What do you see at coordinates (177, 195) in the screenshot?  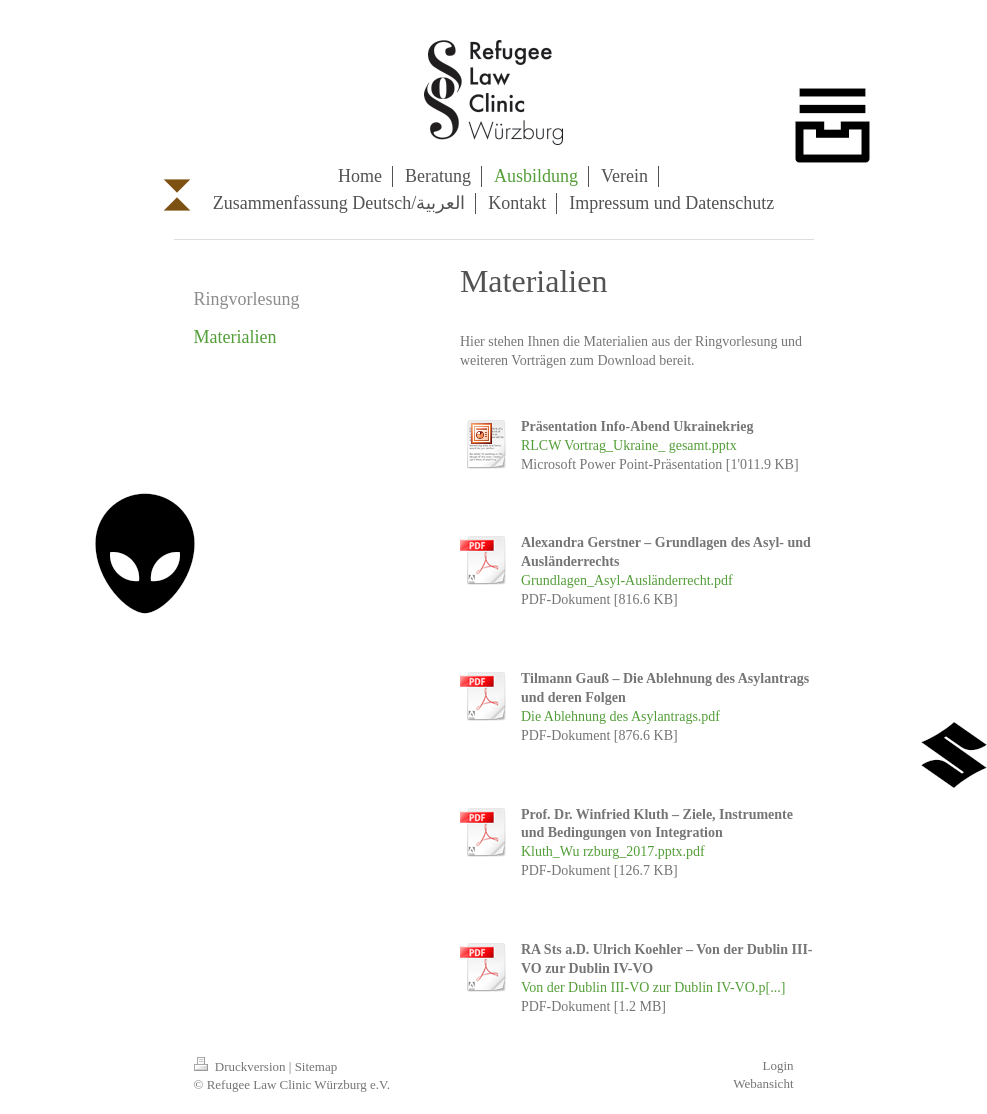 I see `collapse or contract content vertically` at bounding box center [177, 195].